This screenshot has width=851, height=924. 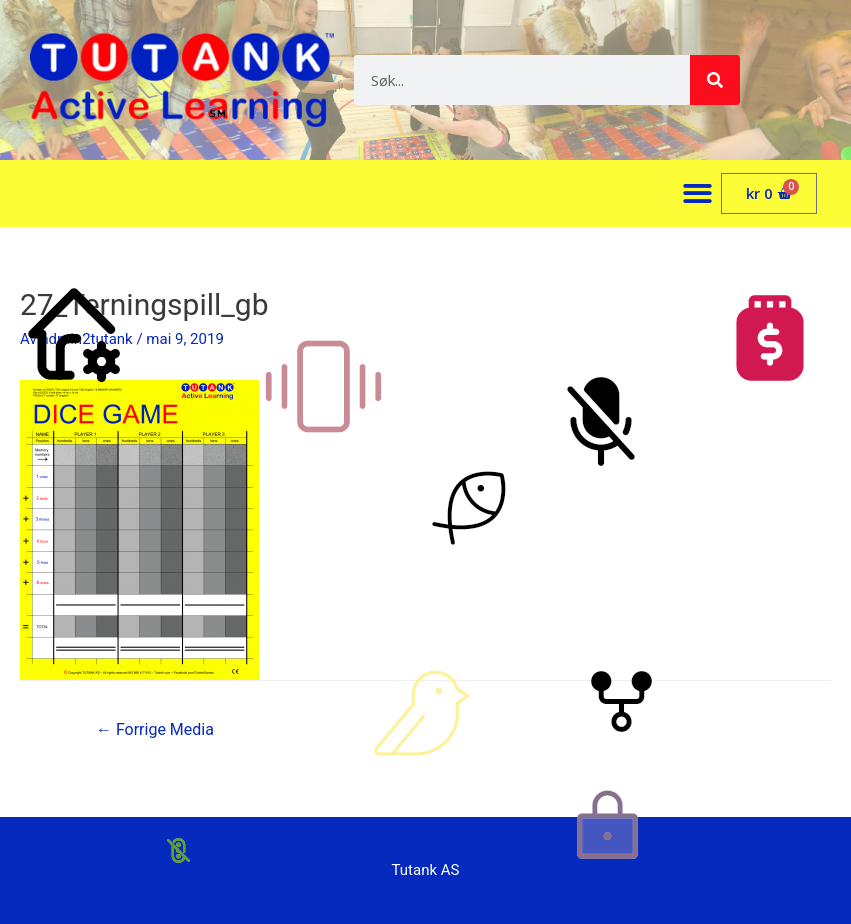 I want to click on mute your microphone, so click(x=601, y=420).